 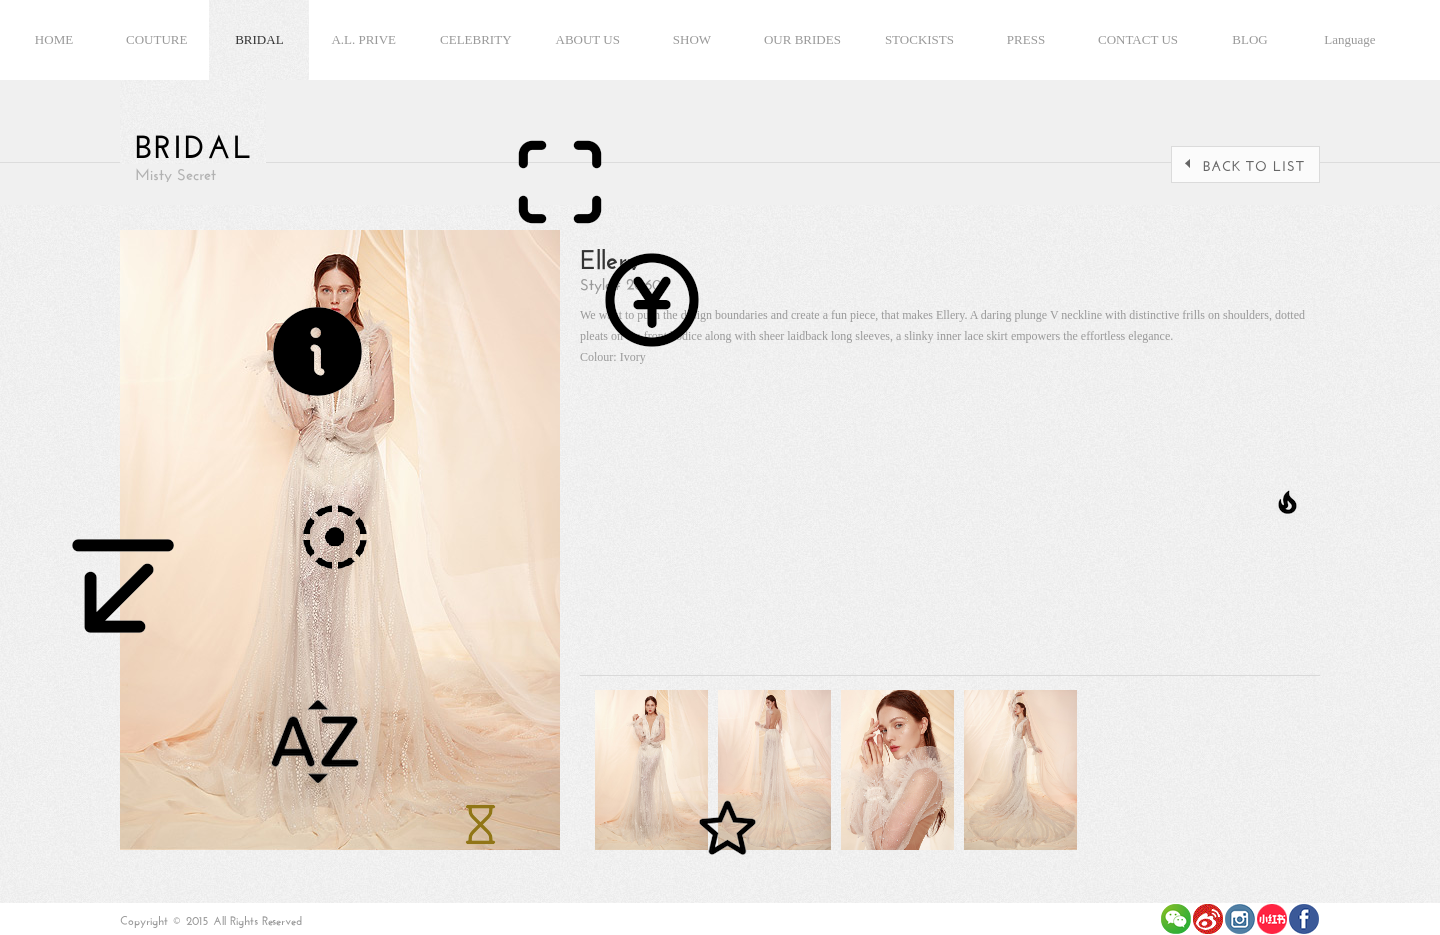 I want to click on add to favorites, so click(x=727, y=828).